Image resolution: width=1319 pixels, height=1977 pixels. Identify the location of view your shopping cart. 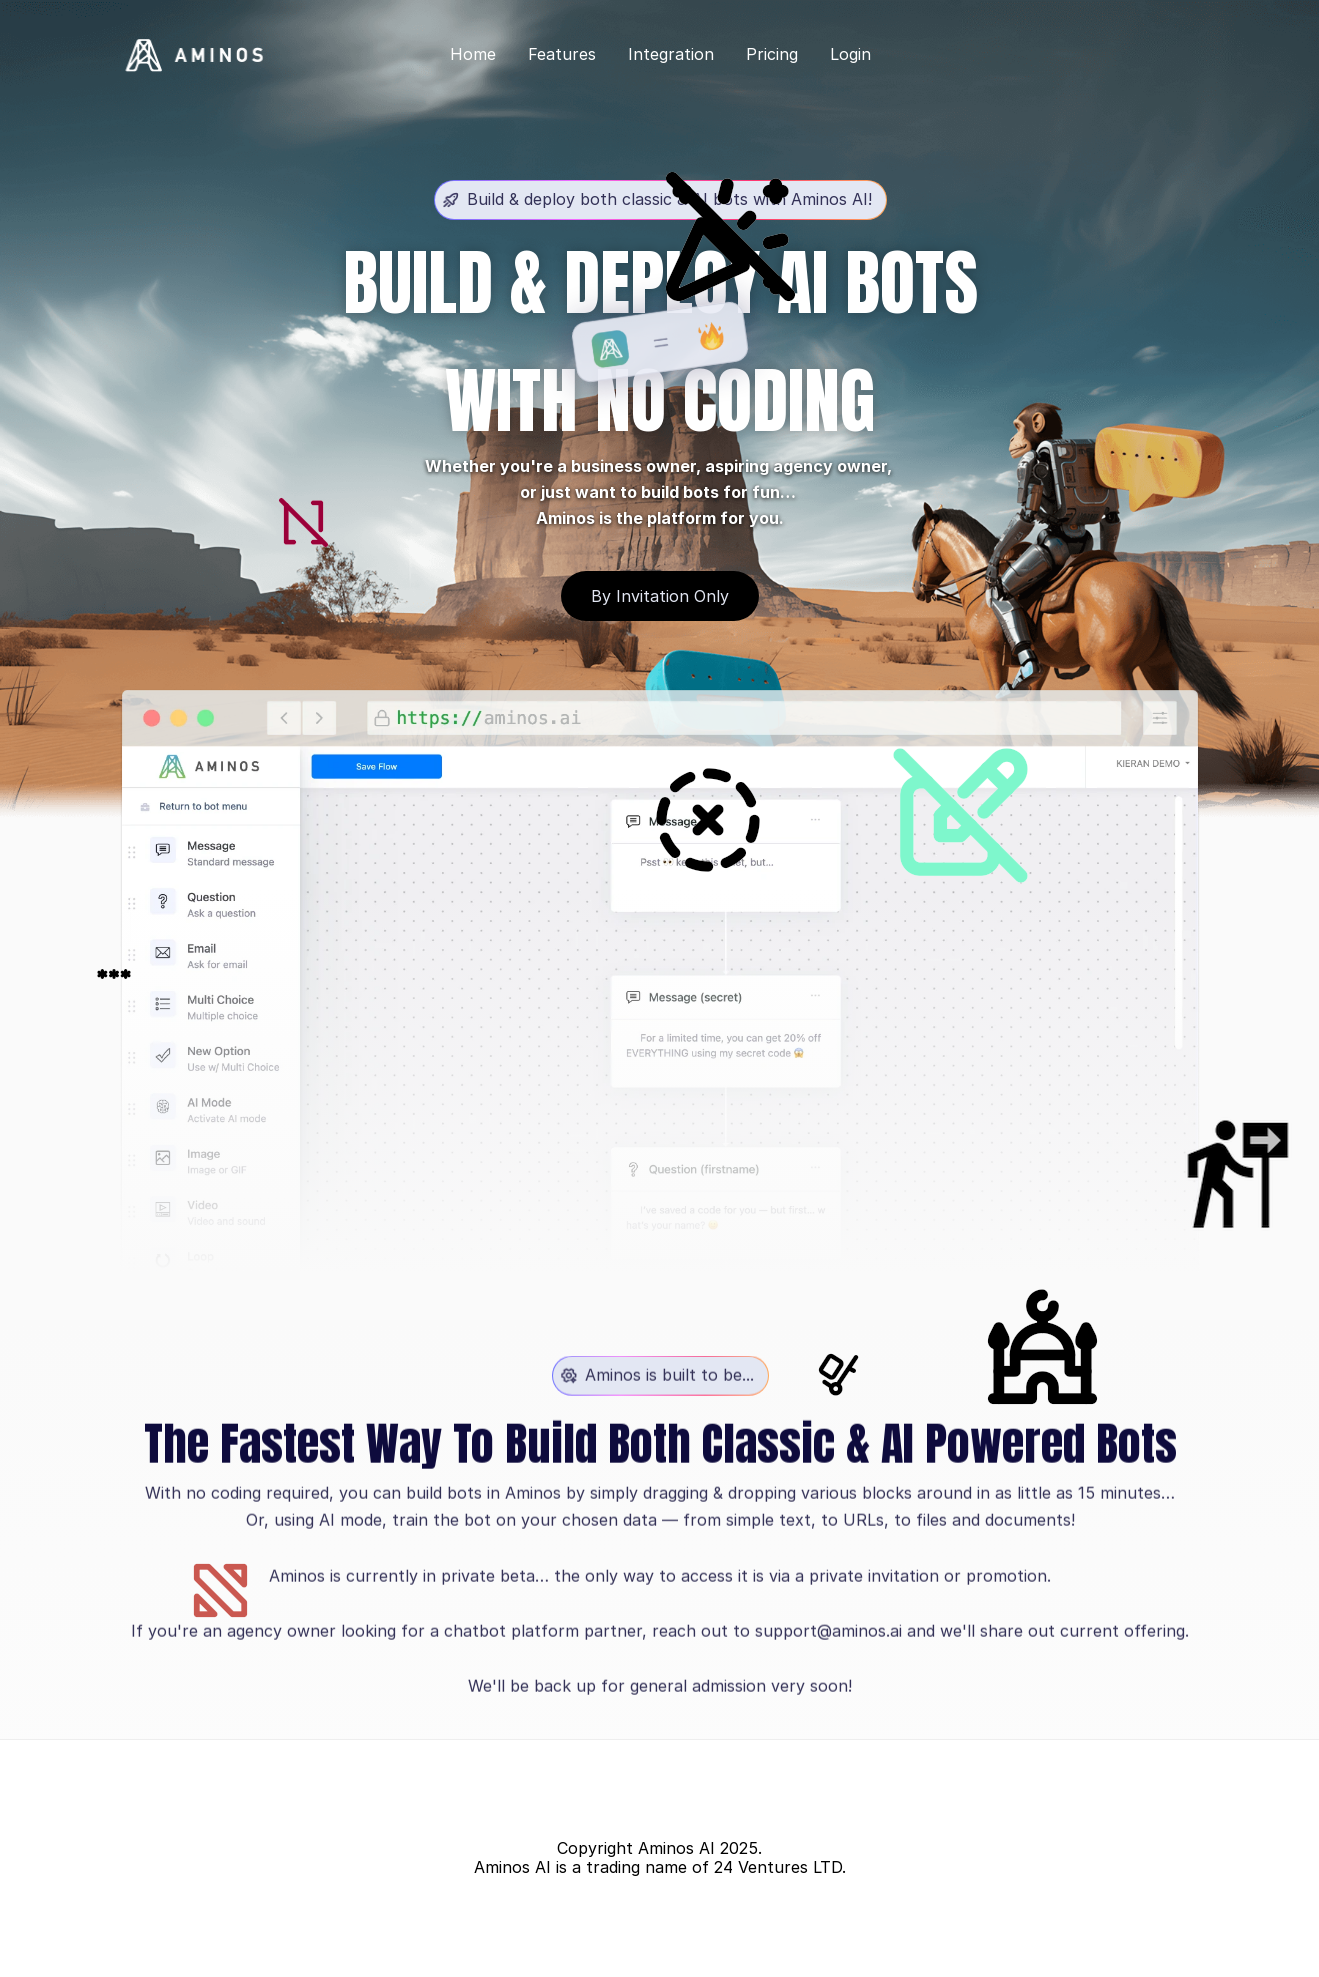
(838, 1373).